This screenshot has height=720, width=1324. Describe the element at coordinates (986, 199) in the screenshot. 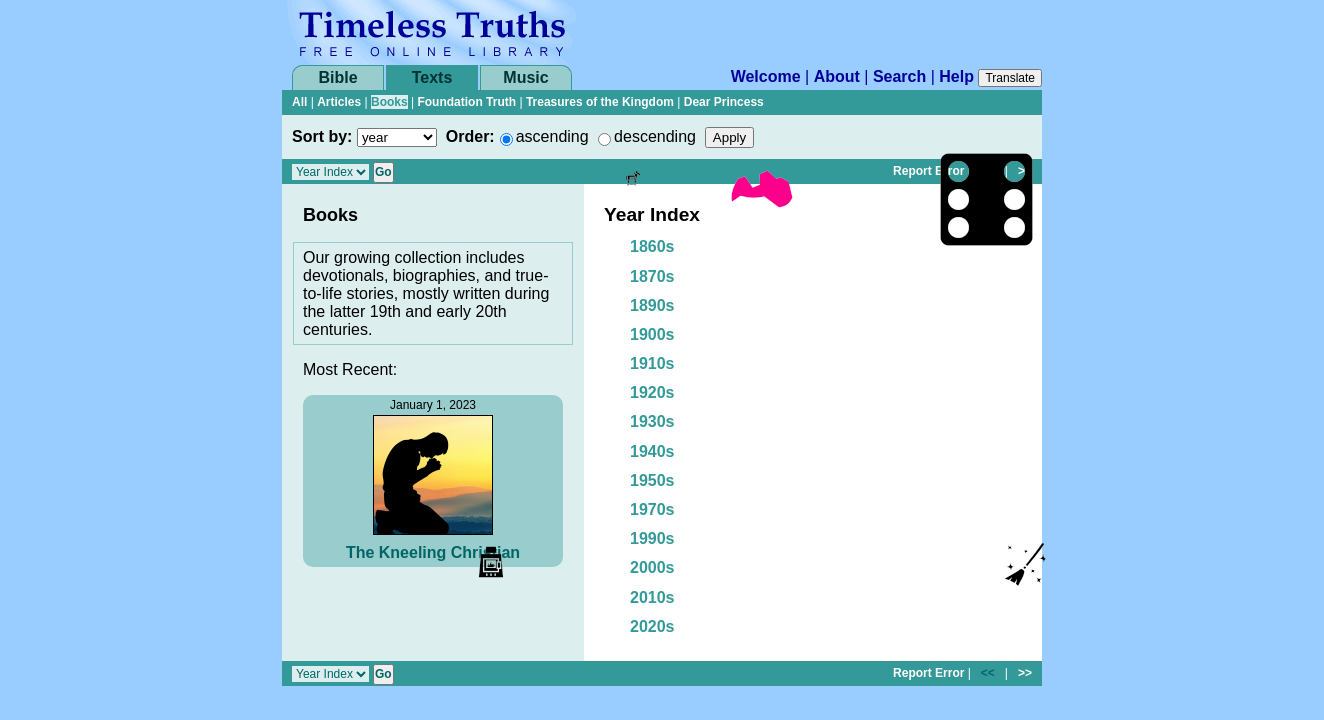

I see `roll the dice in a game` at that location.